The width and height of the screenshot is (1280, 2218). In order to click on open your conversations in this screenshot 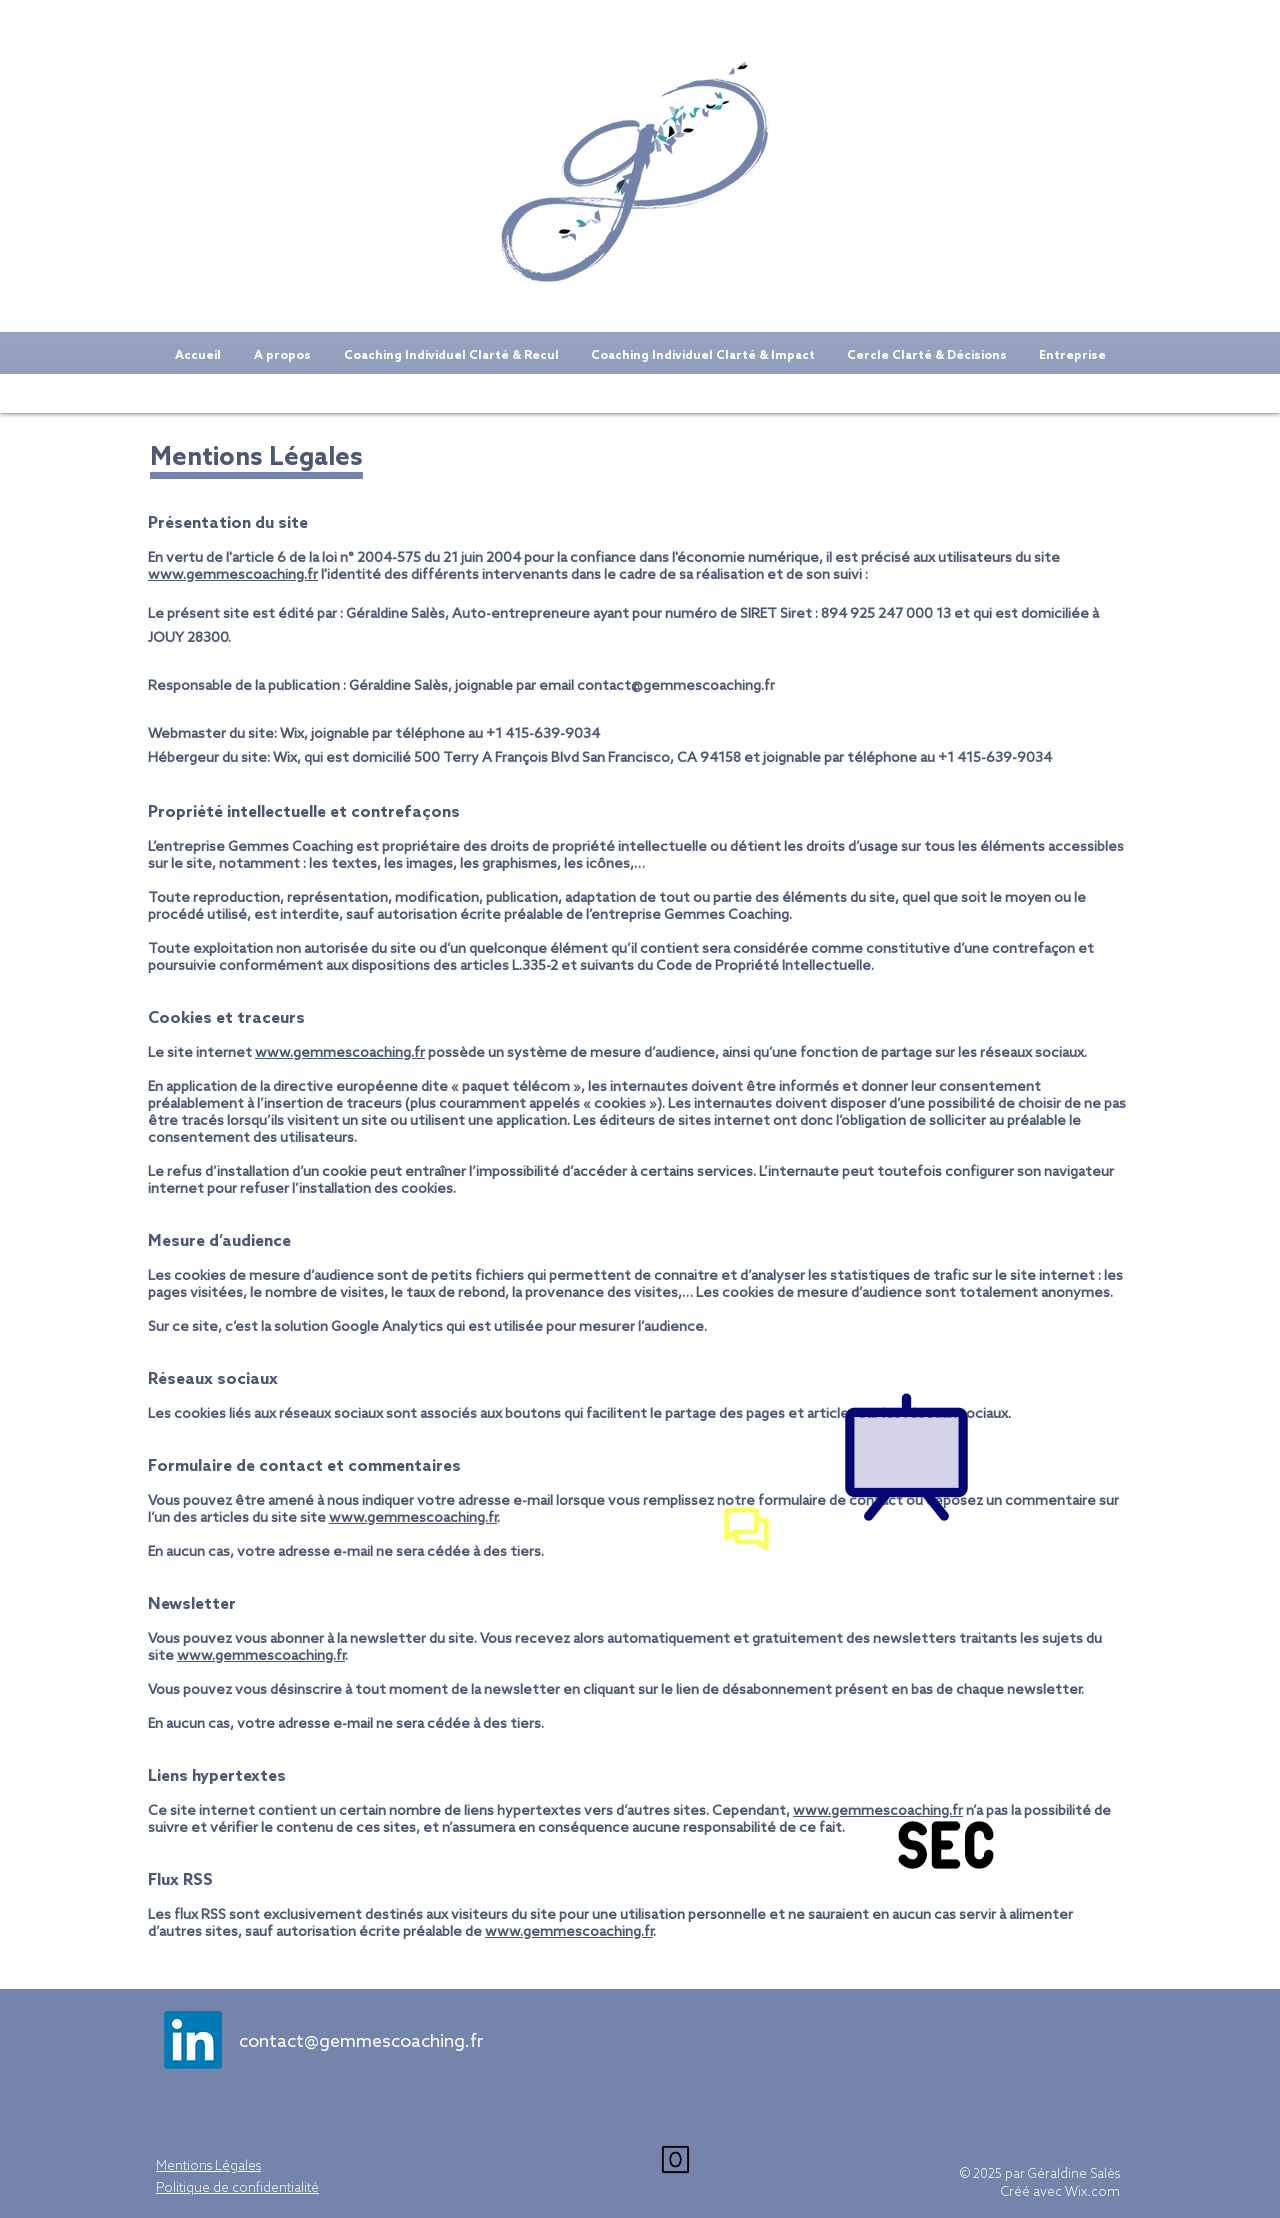, I will do `click(746, 1528)`.